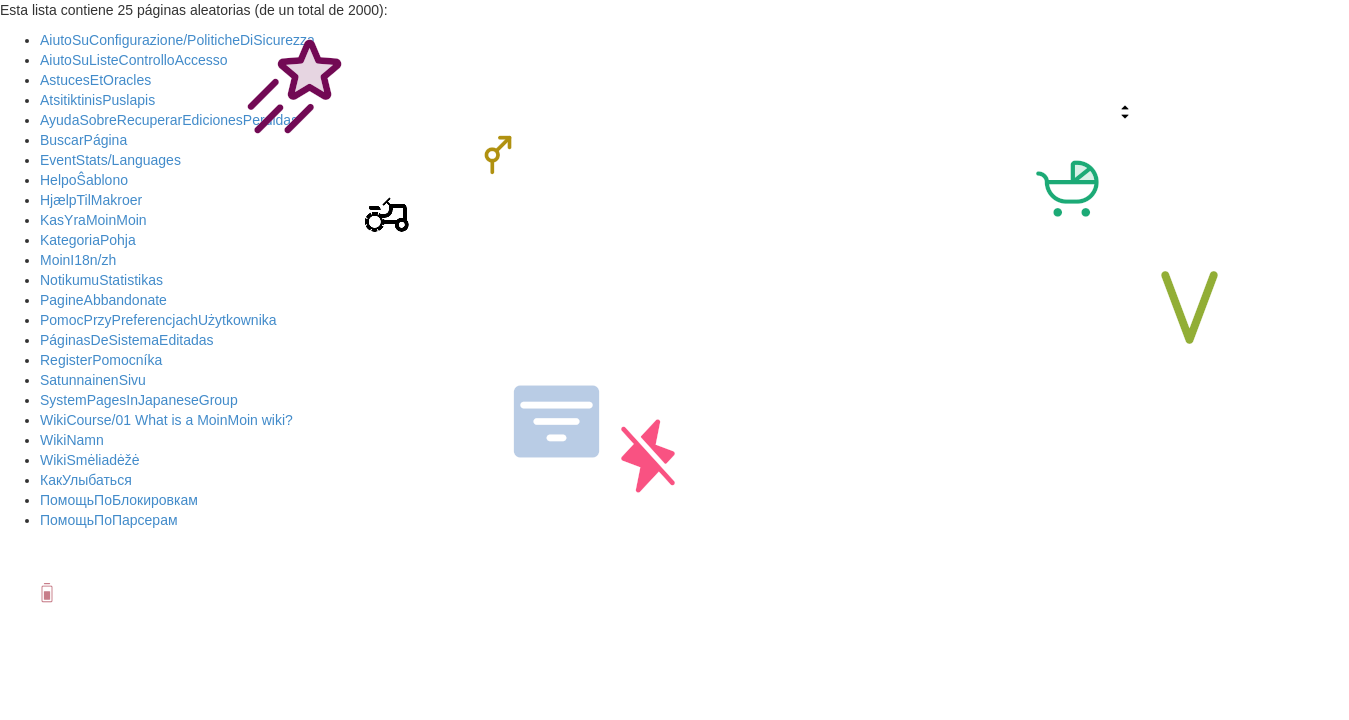  I want to click on browse baby or parenting products, so click(1068, 186).